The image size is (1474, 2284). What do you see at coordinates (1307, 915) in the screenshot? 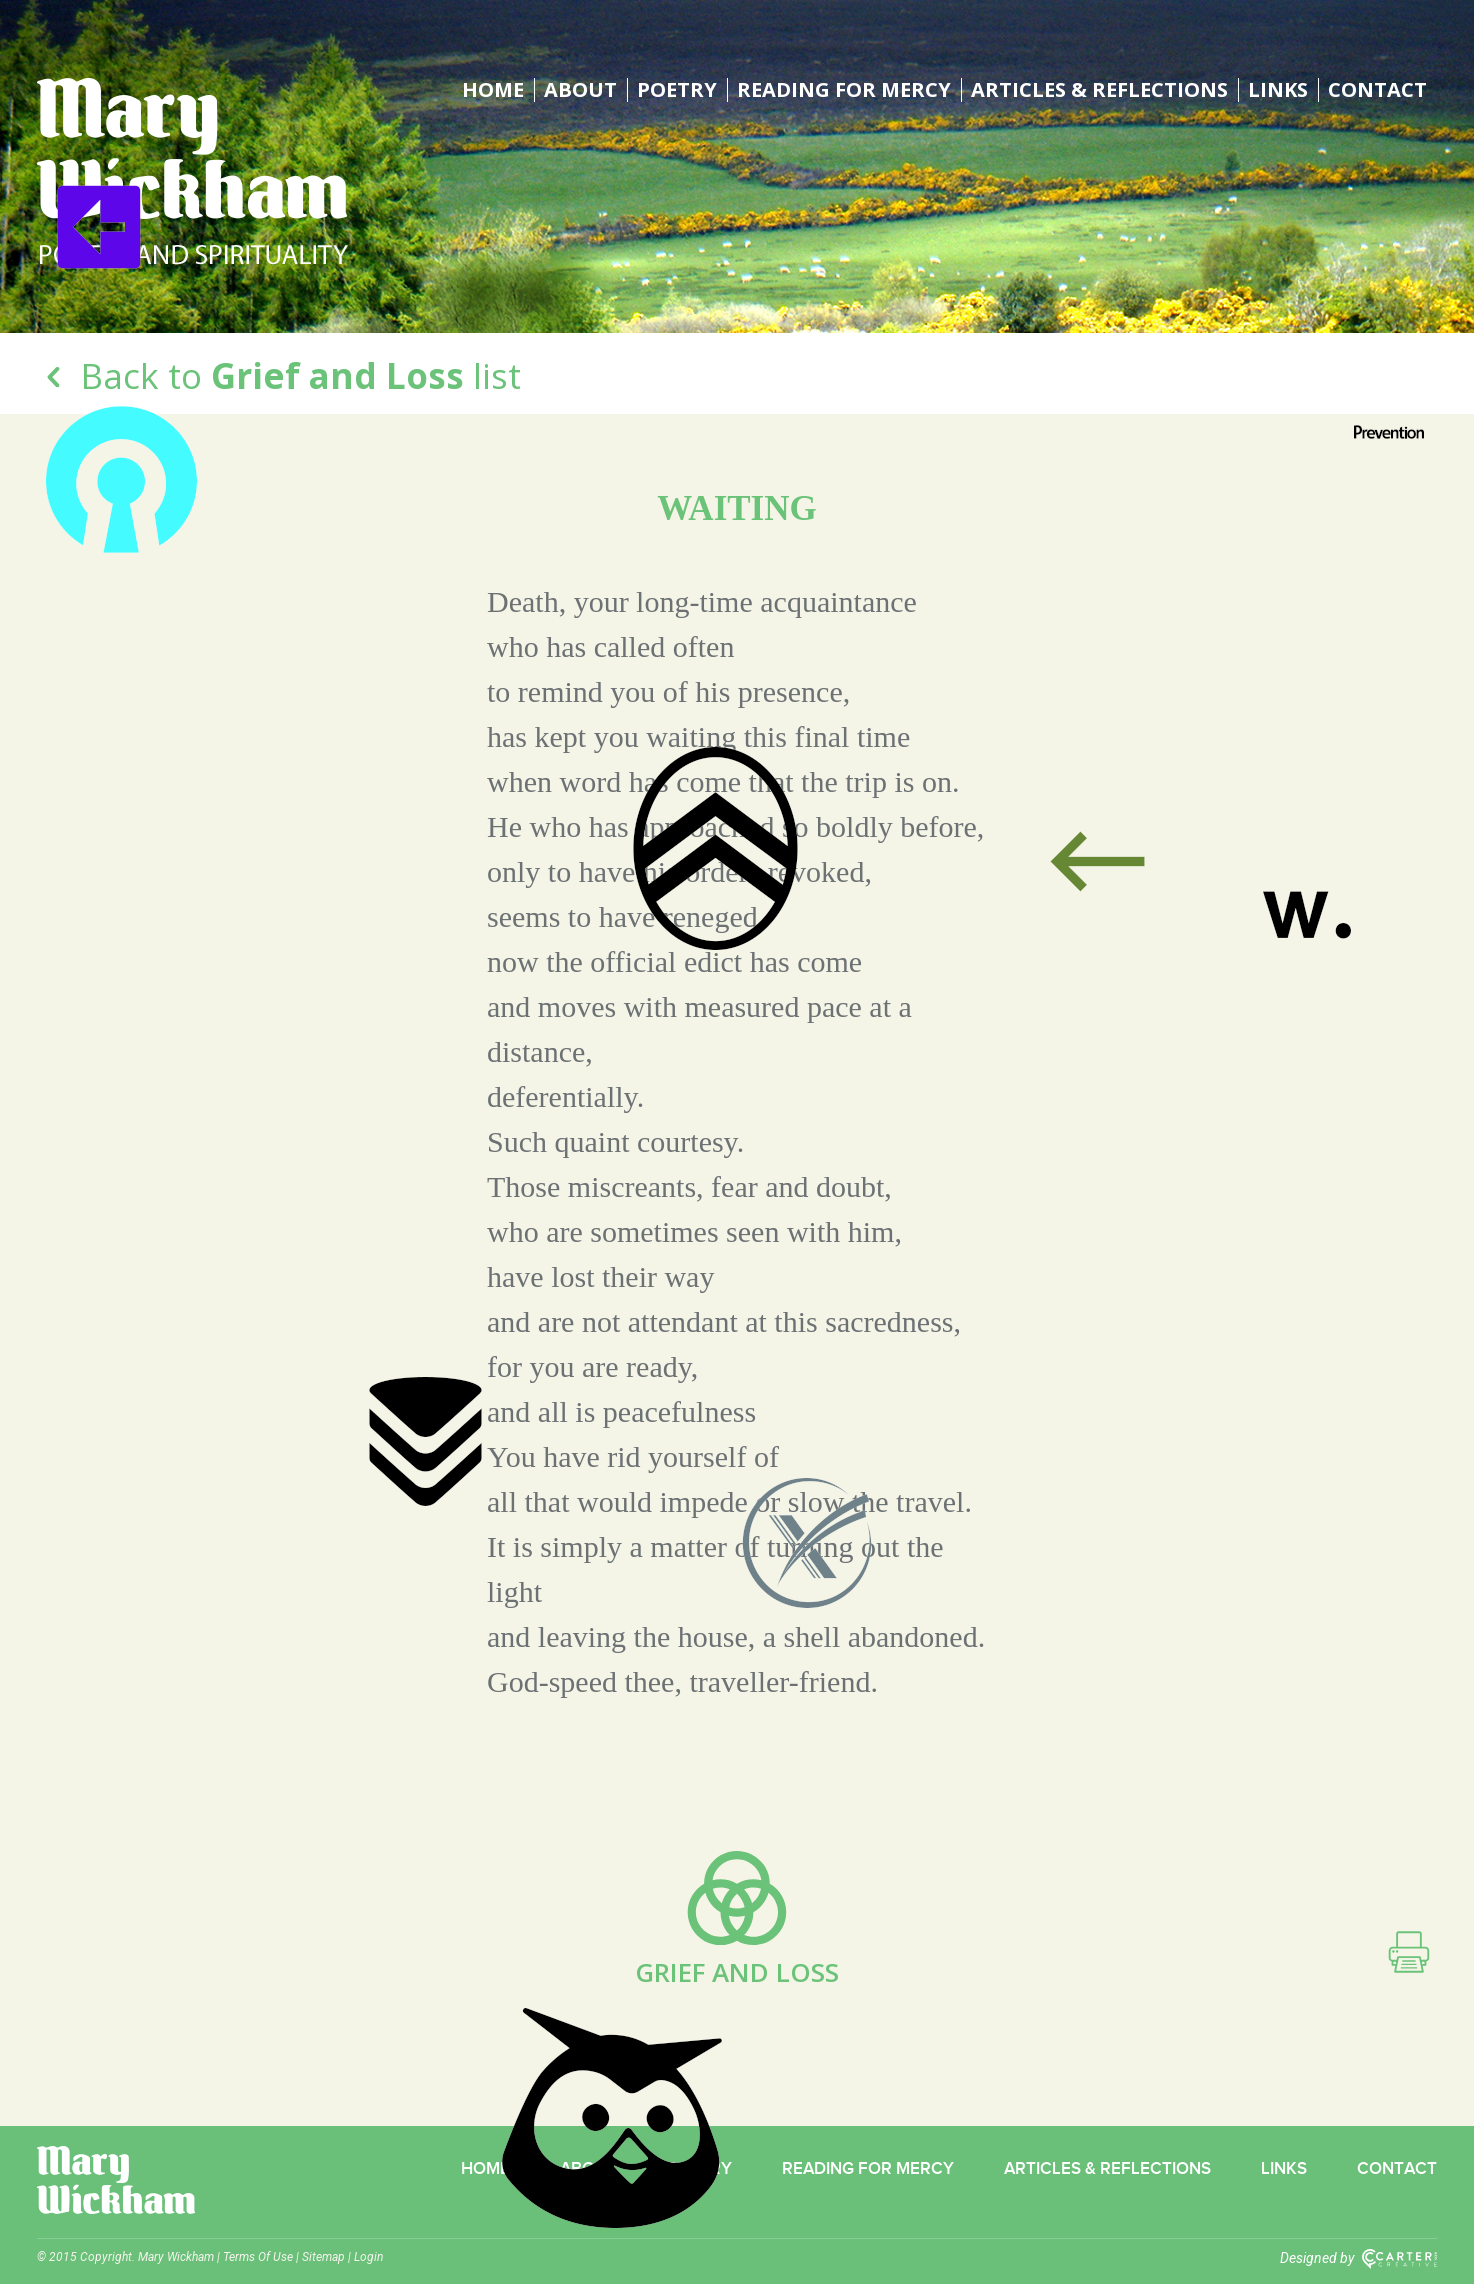
I see `visit the Awwwards website` at bounding box center [1307, 915].